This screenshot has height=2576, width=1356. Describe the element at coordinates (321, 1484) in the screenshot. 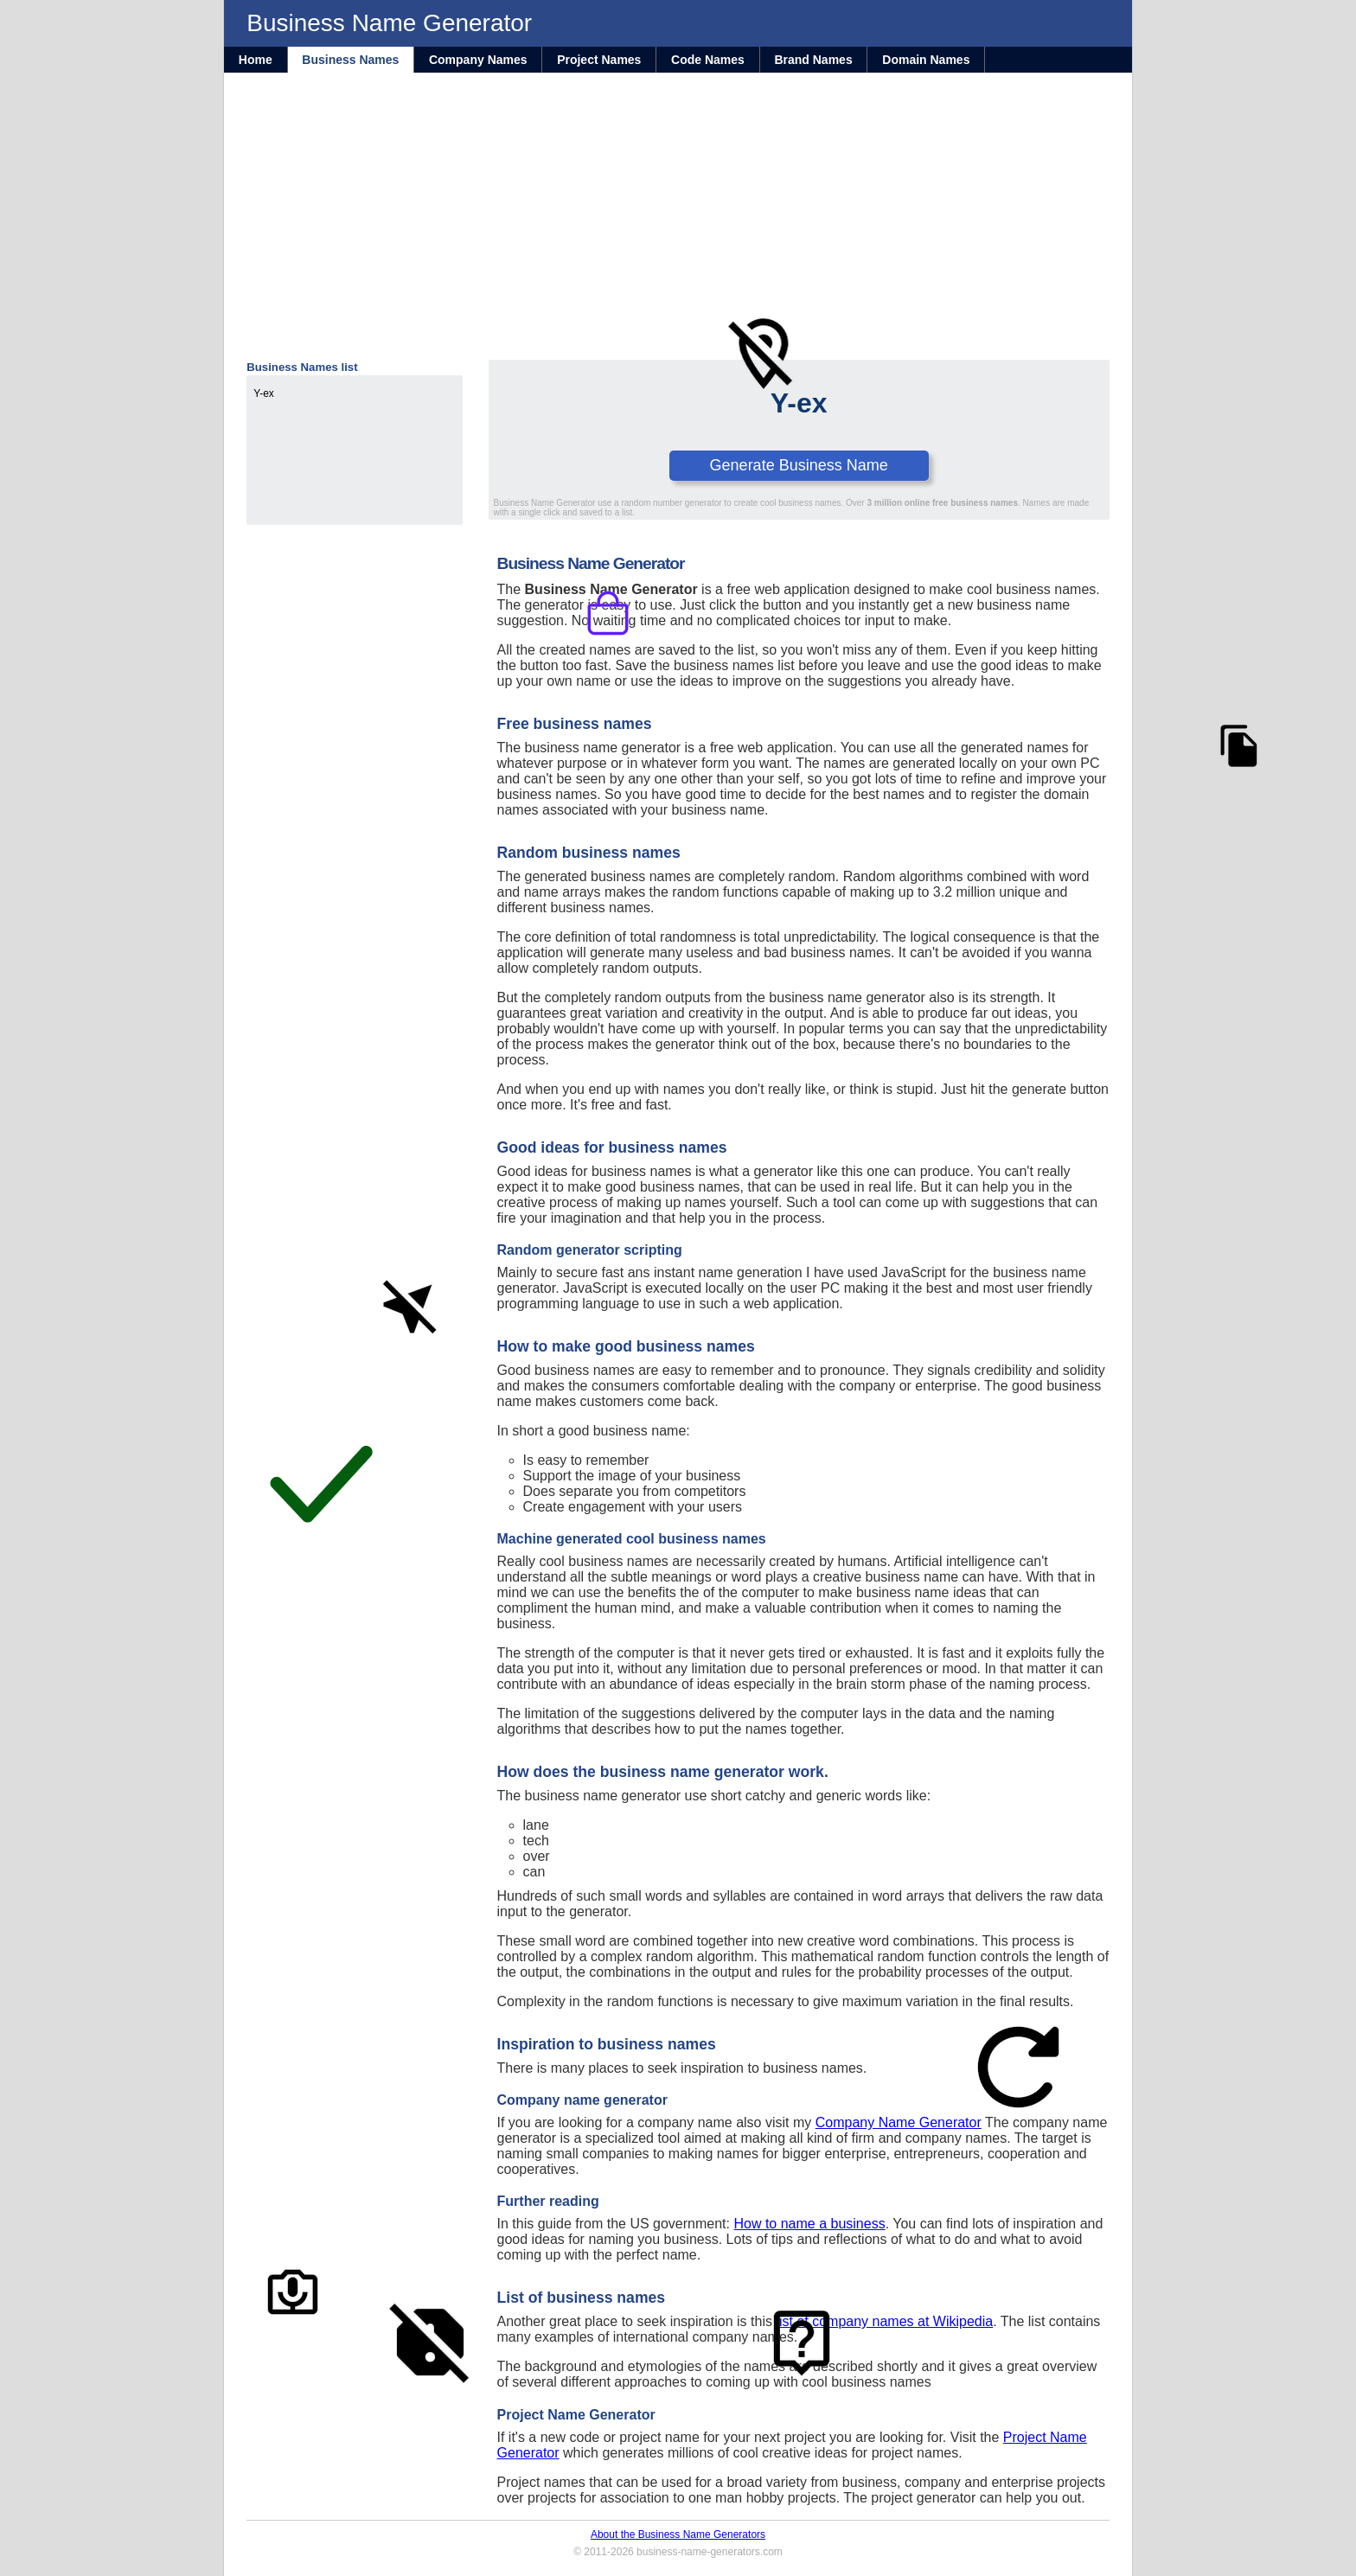

I see `confirm or submit an action` at that location.